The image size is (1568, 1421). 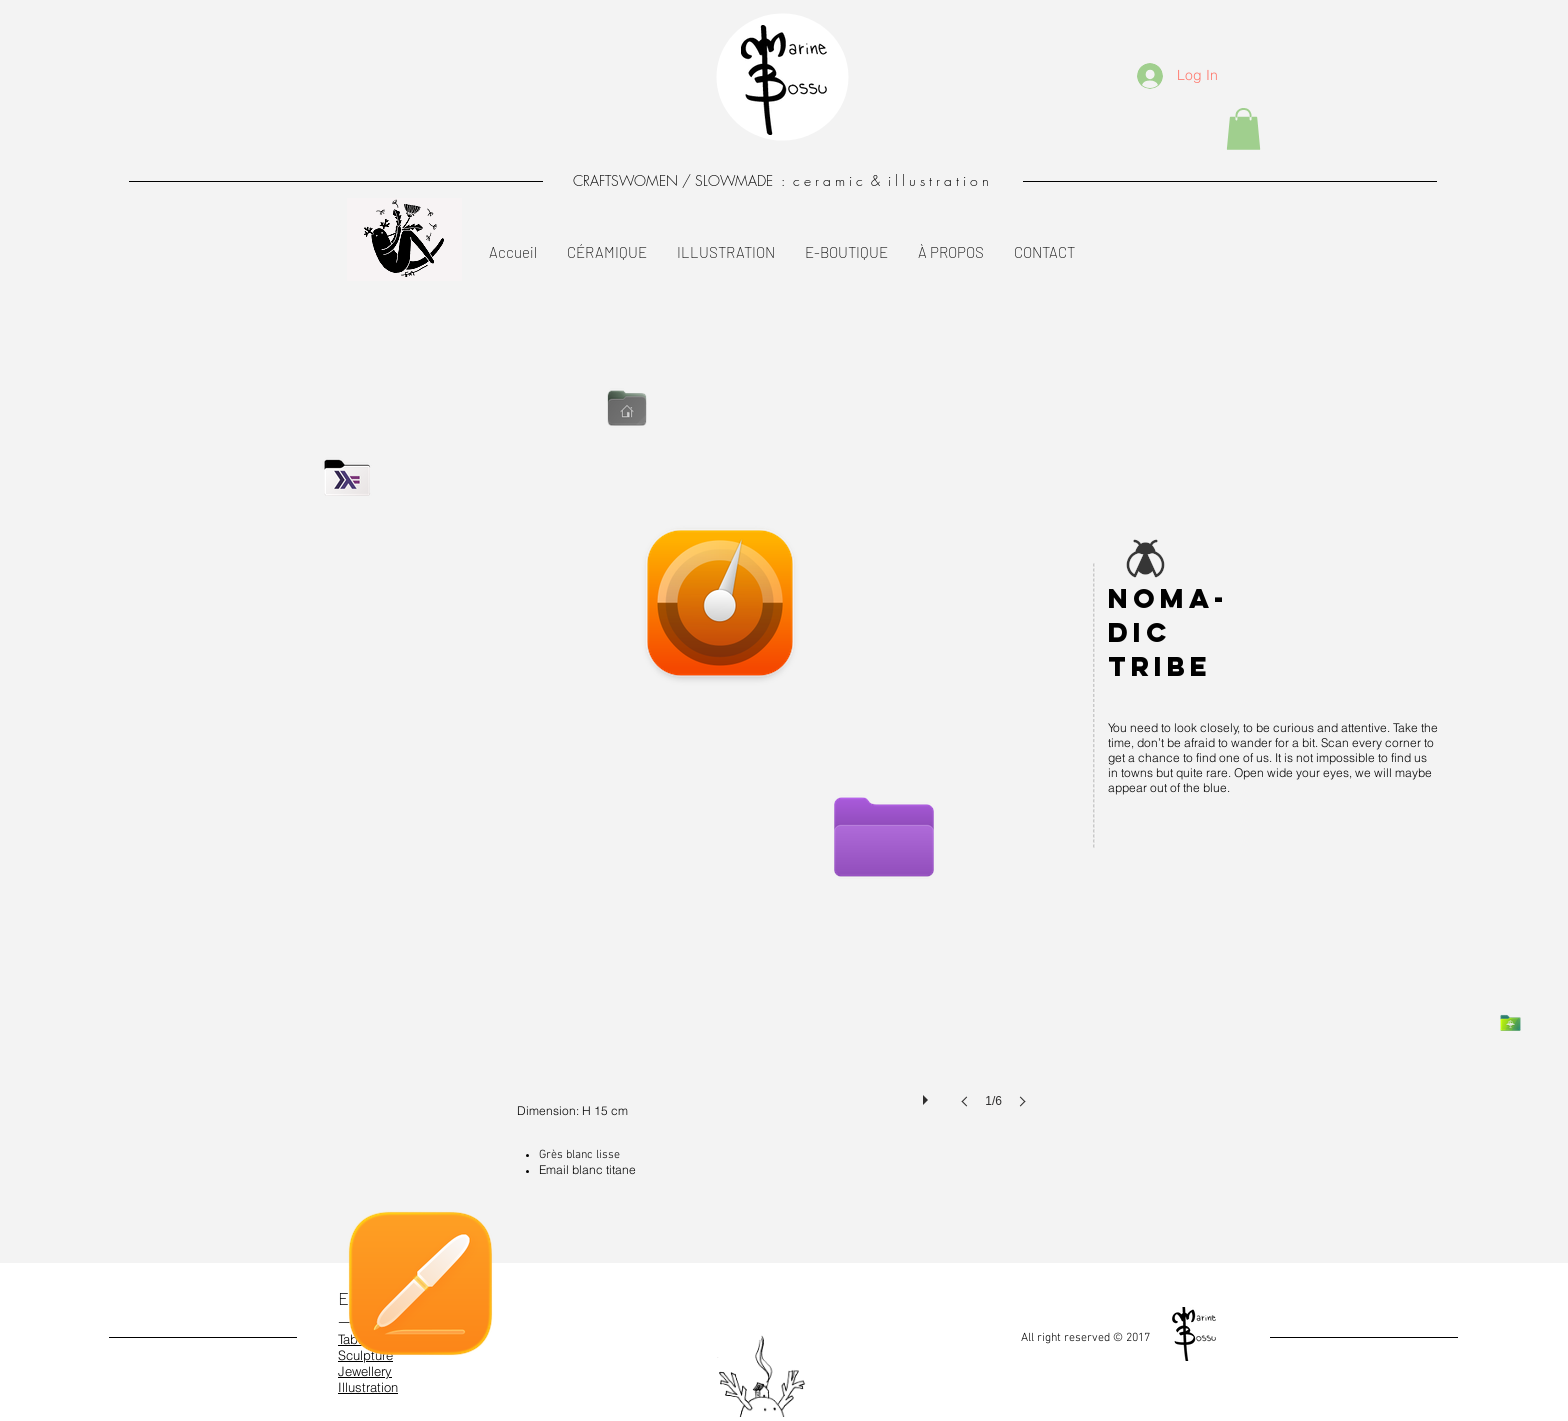 I want to click on open gamejolt games folder, so click(x=1510, y=1023).